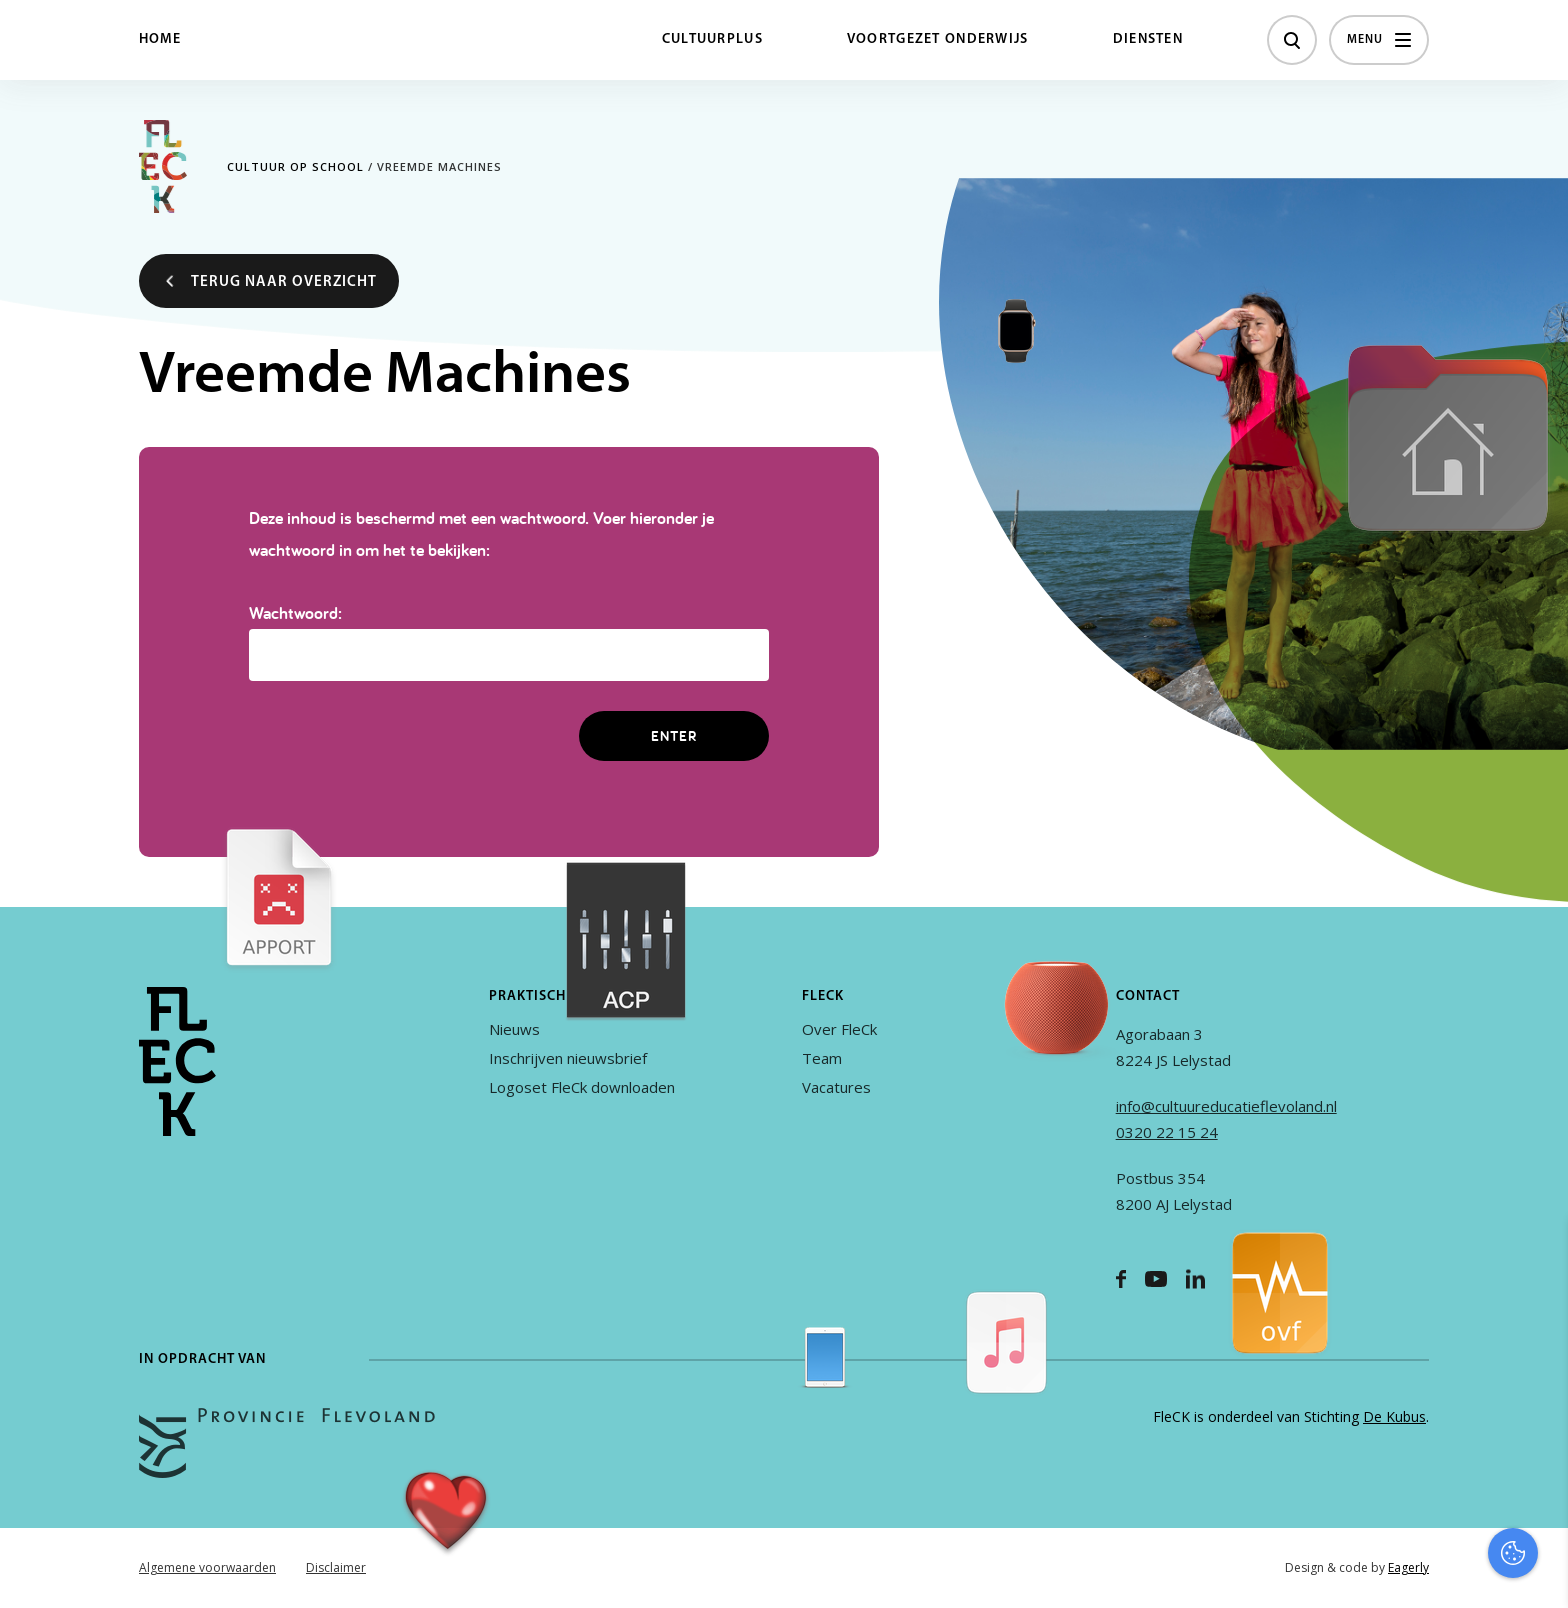 Image resolution: width=1568 pixels, height=1608 pixels. I want to click on an audio file type indicator, so click(1006, 1342).